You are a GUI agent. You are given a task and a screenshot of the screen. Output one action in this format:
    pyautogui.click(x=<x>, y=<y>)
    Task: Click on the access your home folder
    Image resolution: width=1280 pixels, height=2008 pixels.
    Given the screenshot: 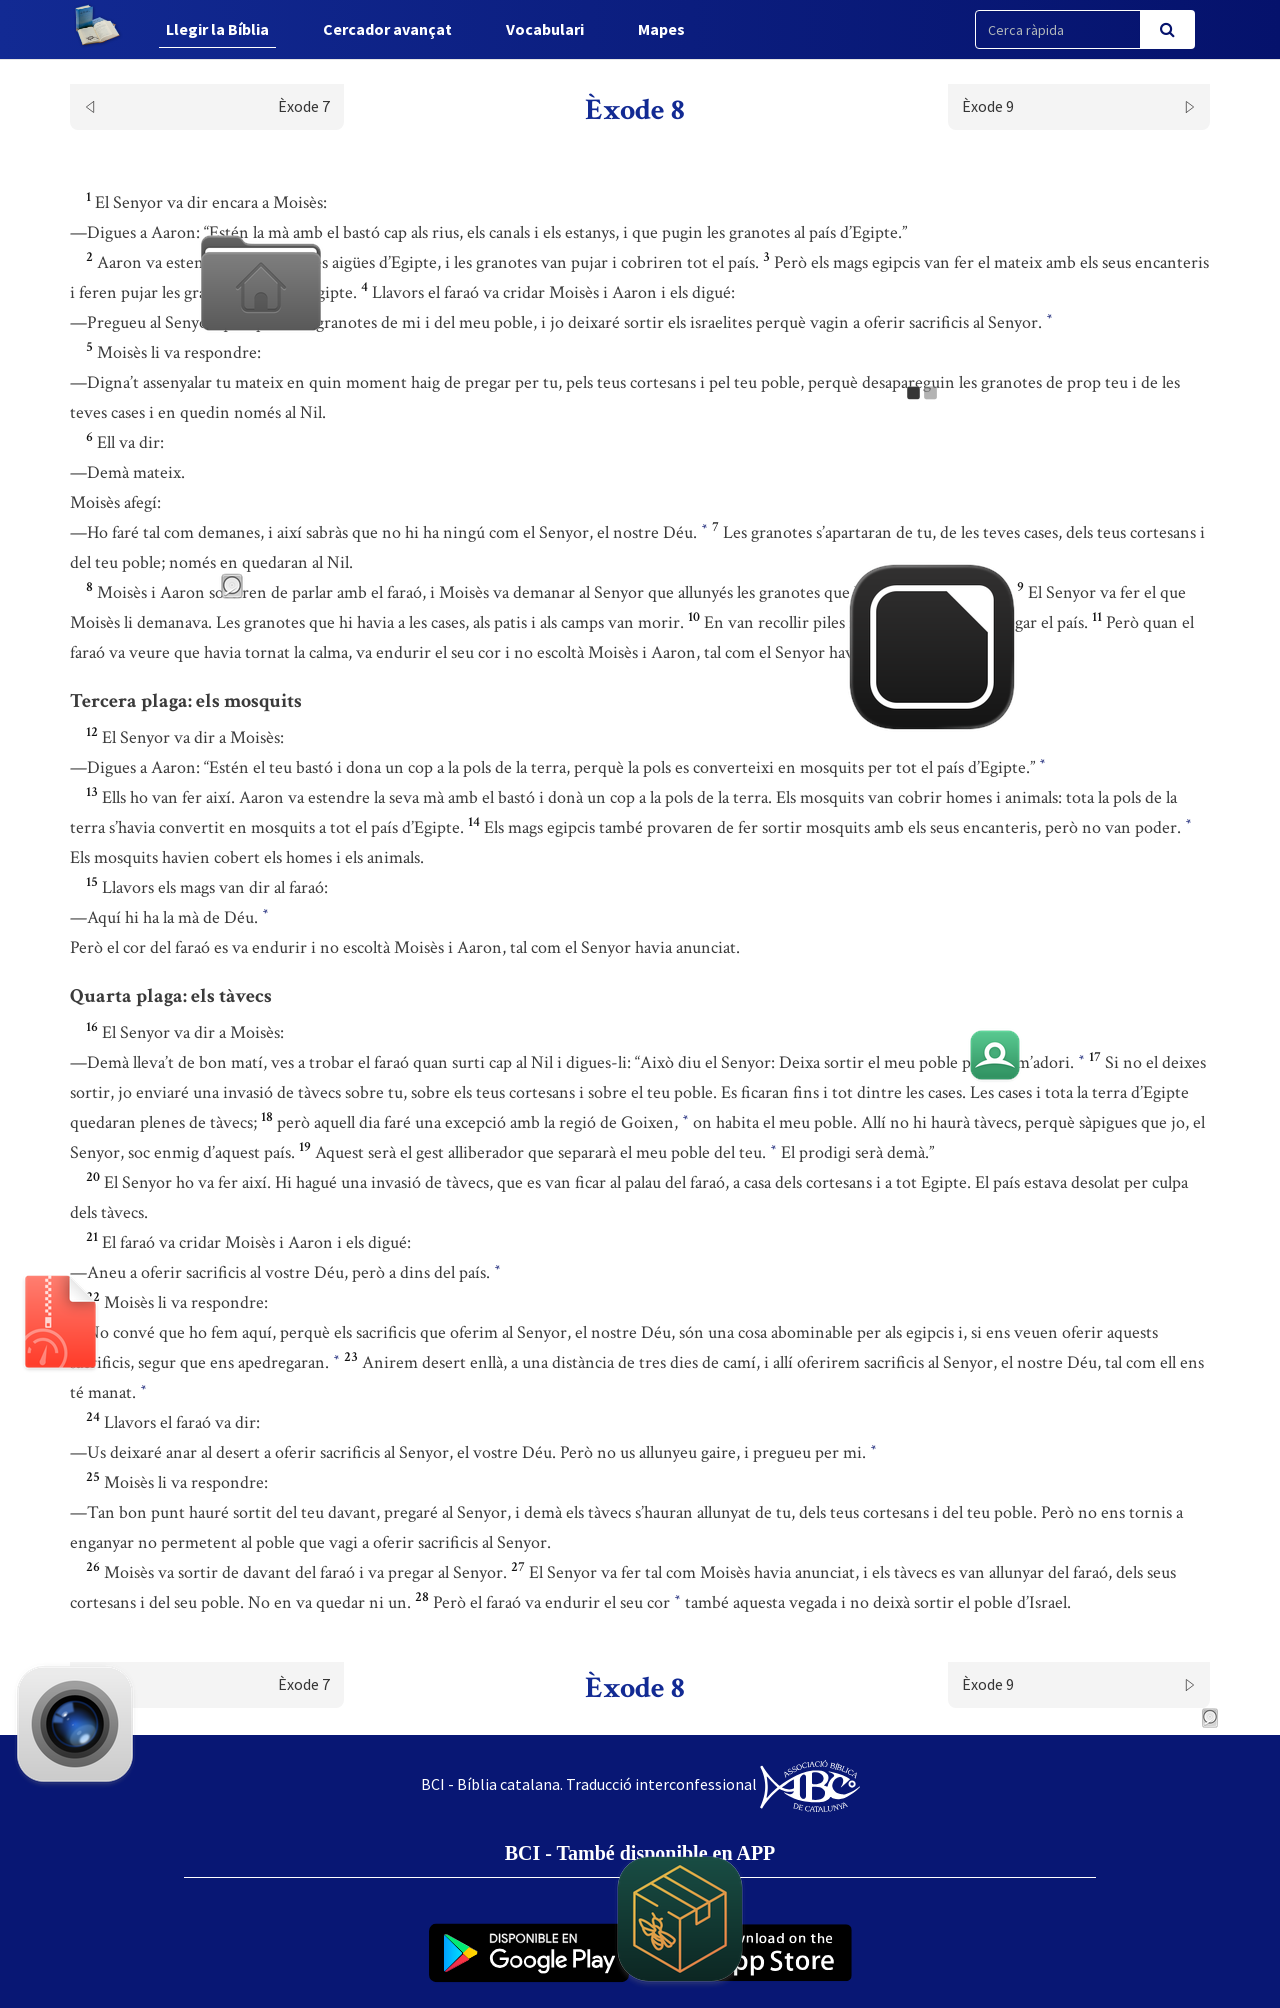 What is the action you would take?
    pyautogui.click(x=261, y=283)
    